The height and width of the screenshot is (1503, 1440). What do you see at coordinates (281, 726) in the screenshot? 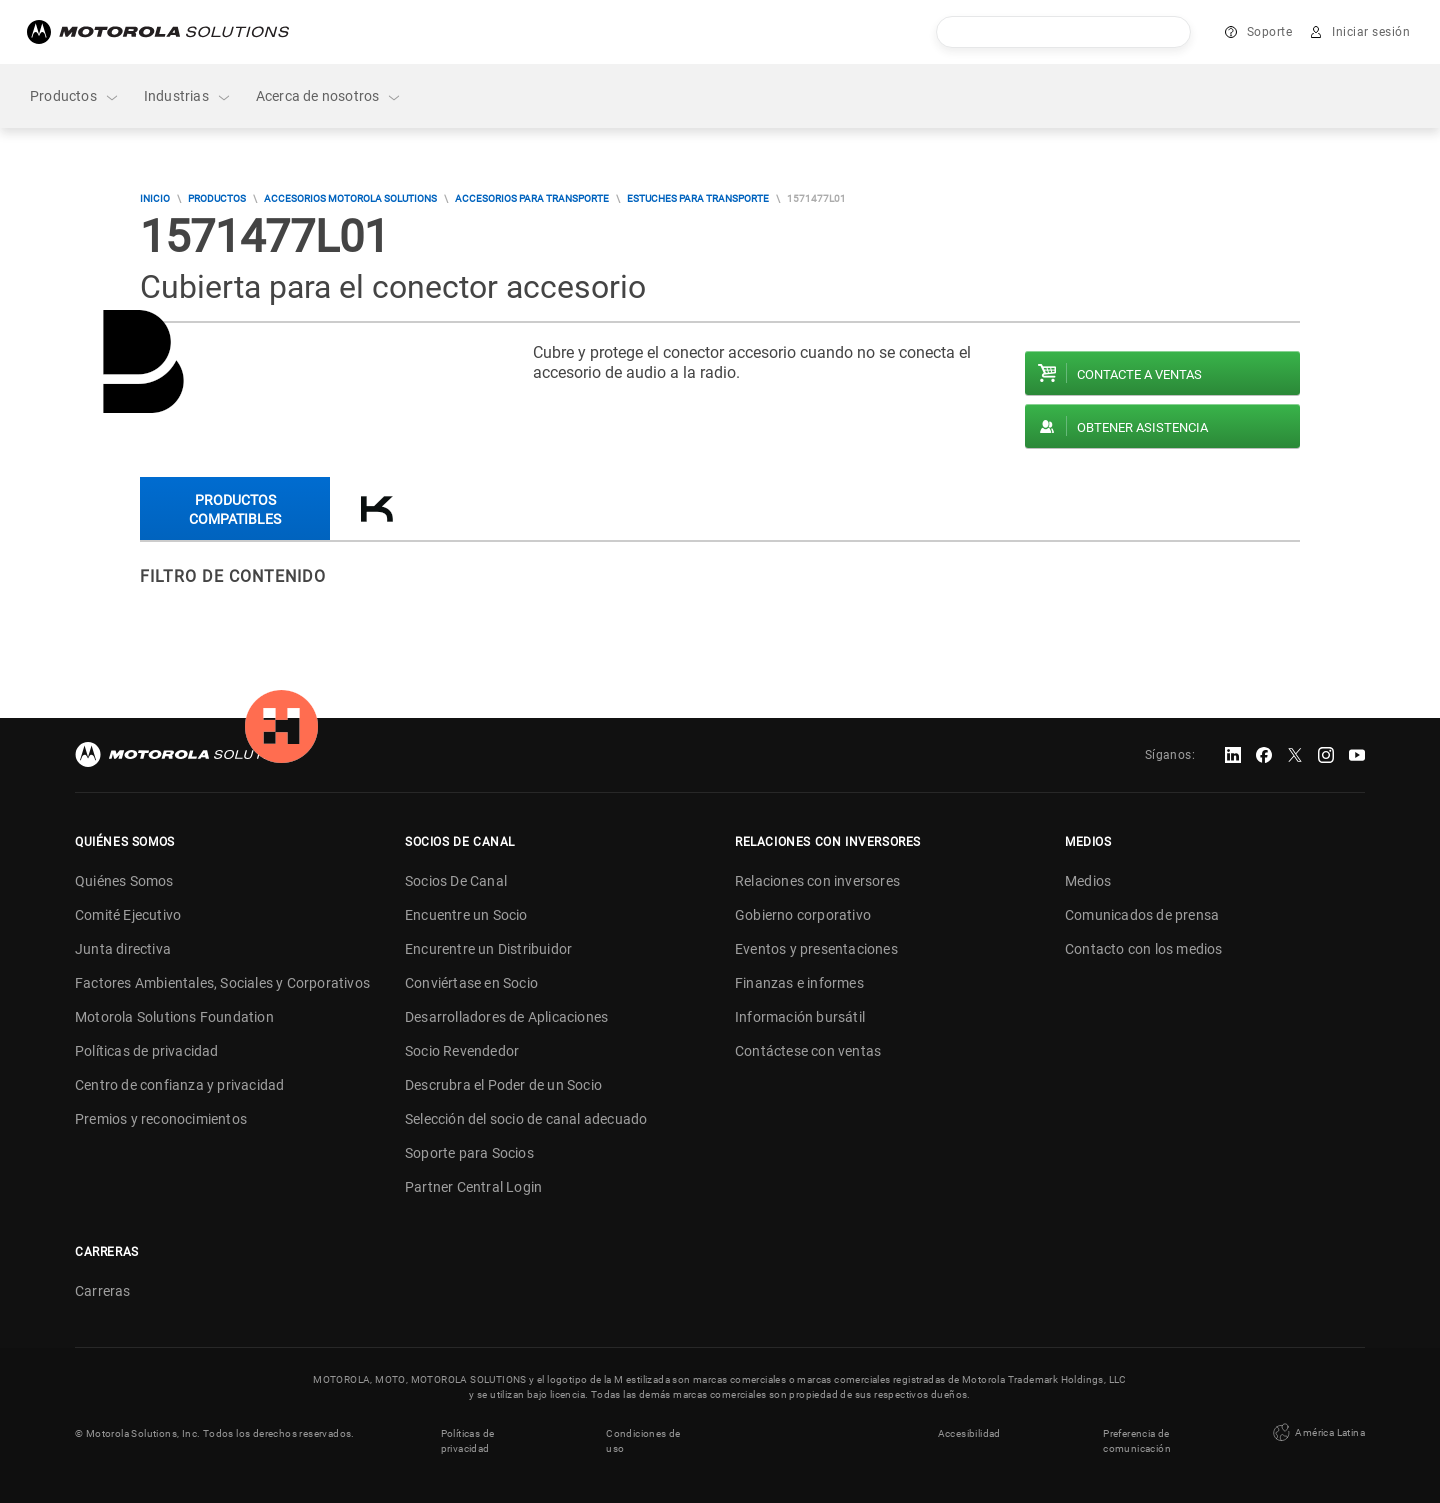
I see `open the Crehana app` at bounding box center [281, 726].